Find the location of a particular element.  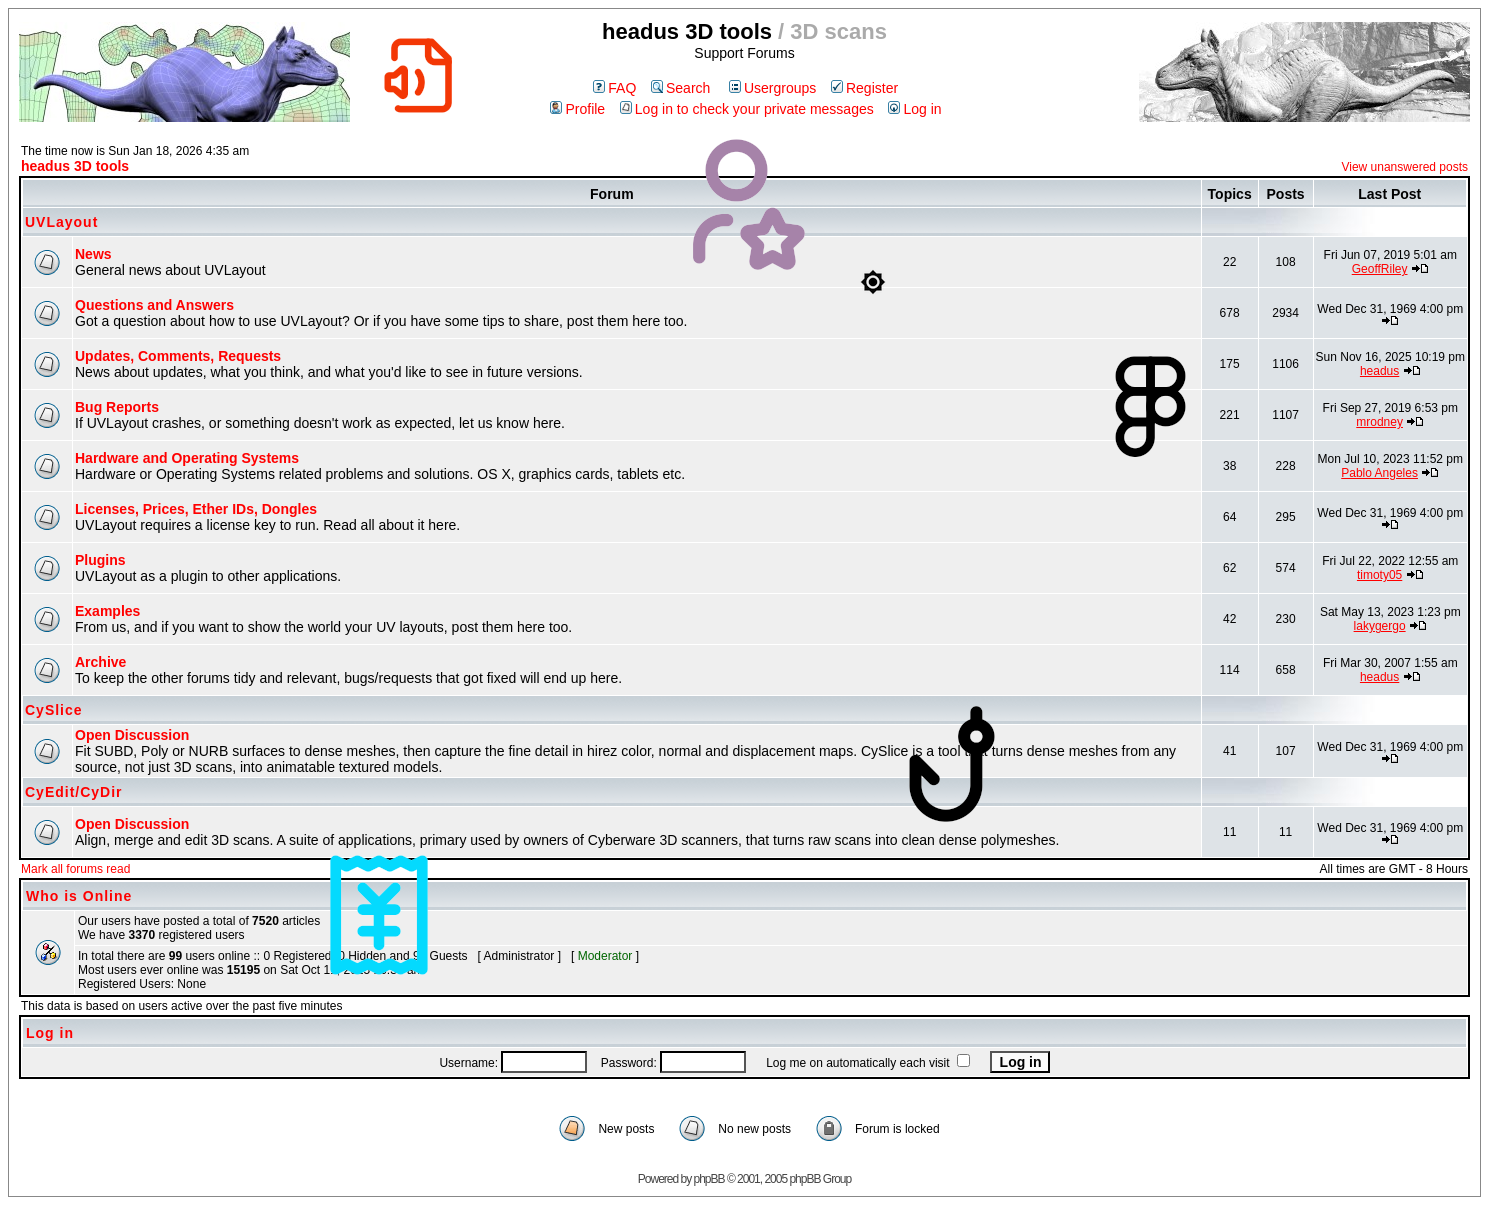

open audio file is located at coordinates (421, 75).